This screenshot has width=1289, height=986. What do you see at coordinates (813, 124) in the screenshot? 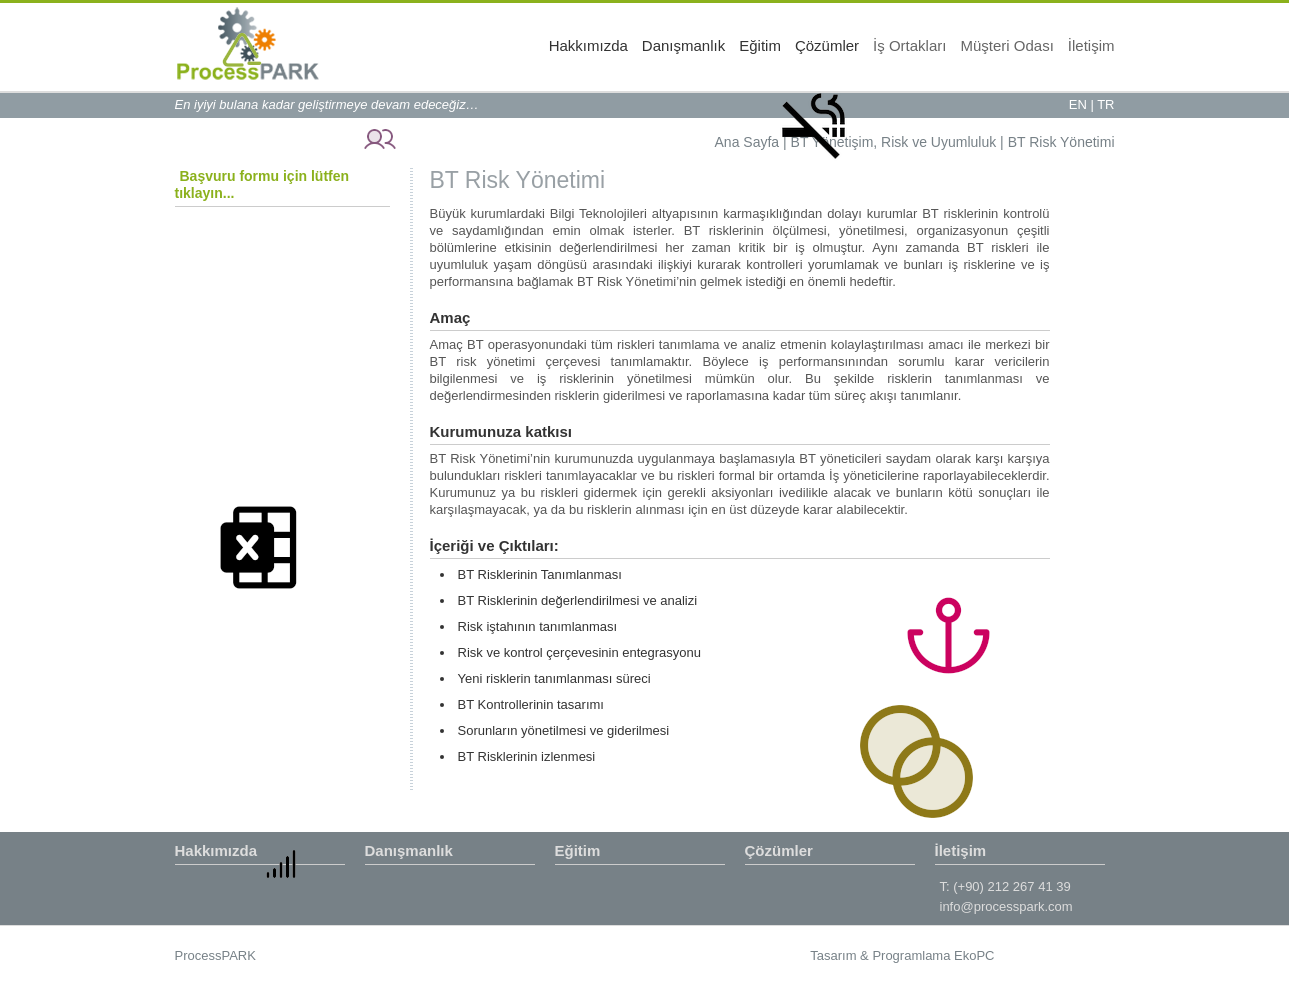
I see `indicates a smoke-free or no smoking area` at bounding box center [813, 124].